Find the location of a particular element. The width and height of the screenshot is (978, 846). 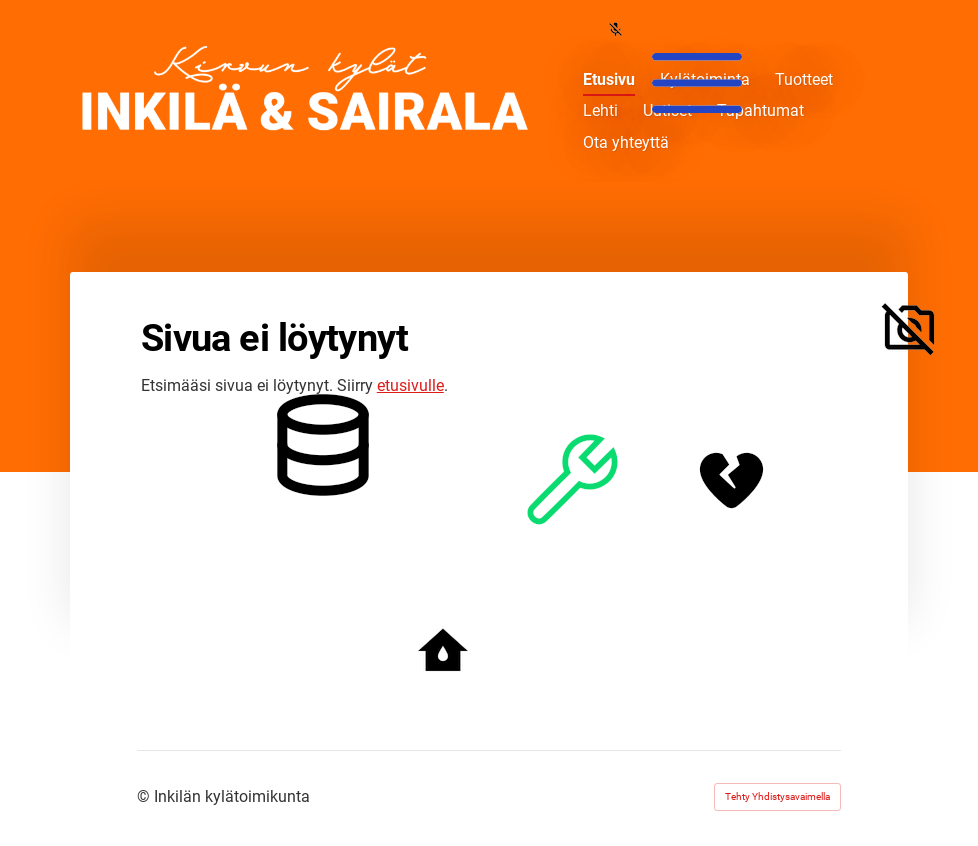

open navigation menu is located at coordinates (697, 83).